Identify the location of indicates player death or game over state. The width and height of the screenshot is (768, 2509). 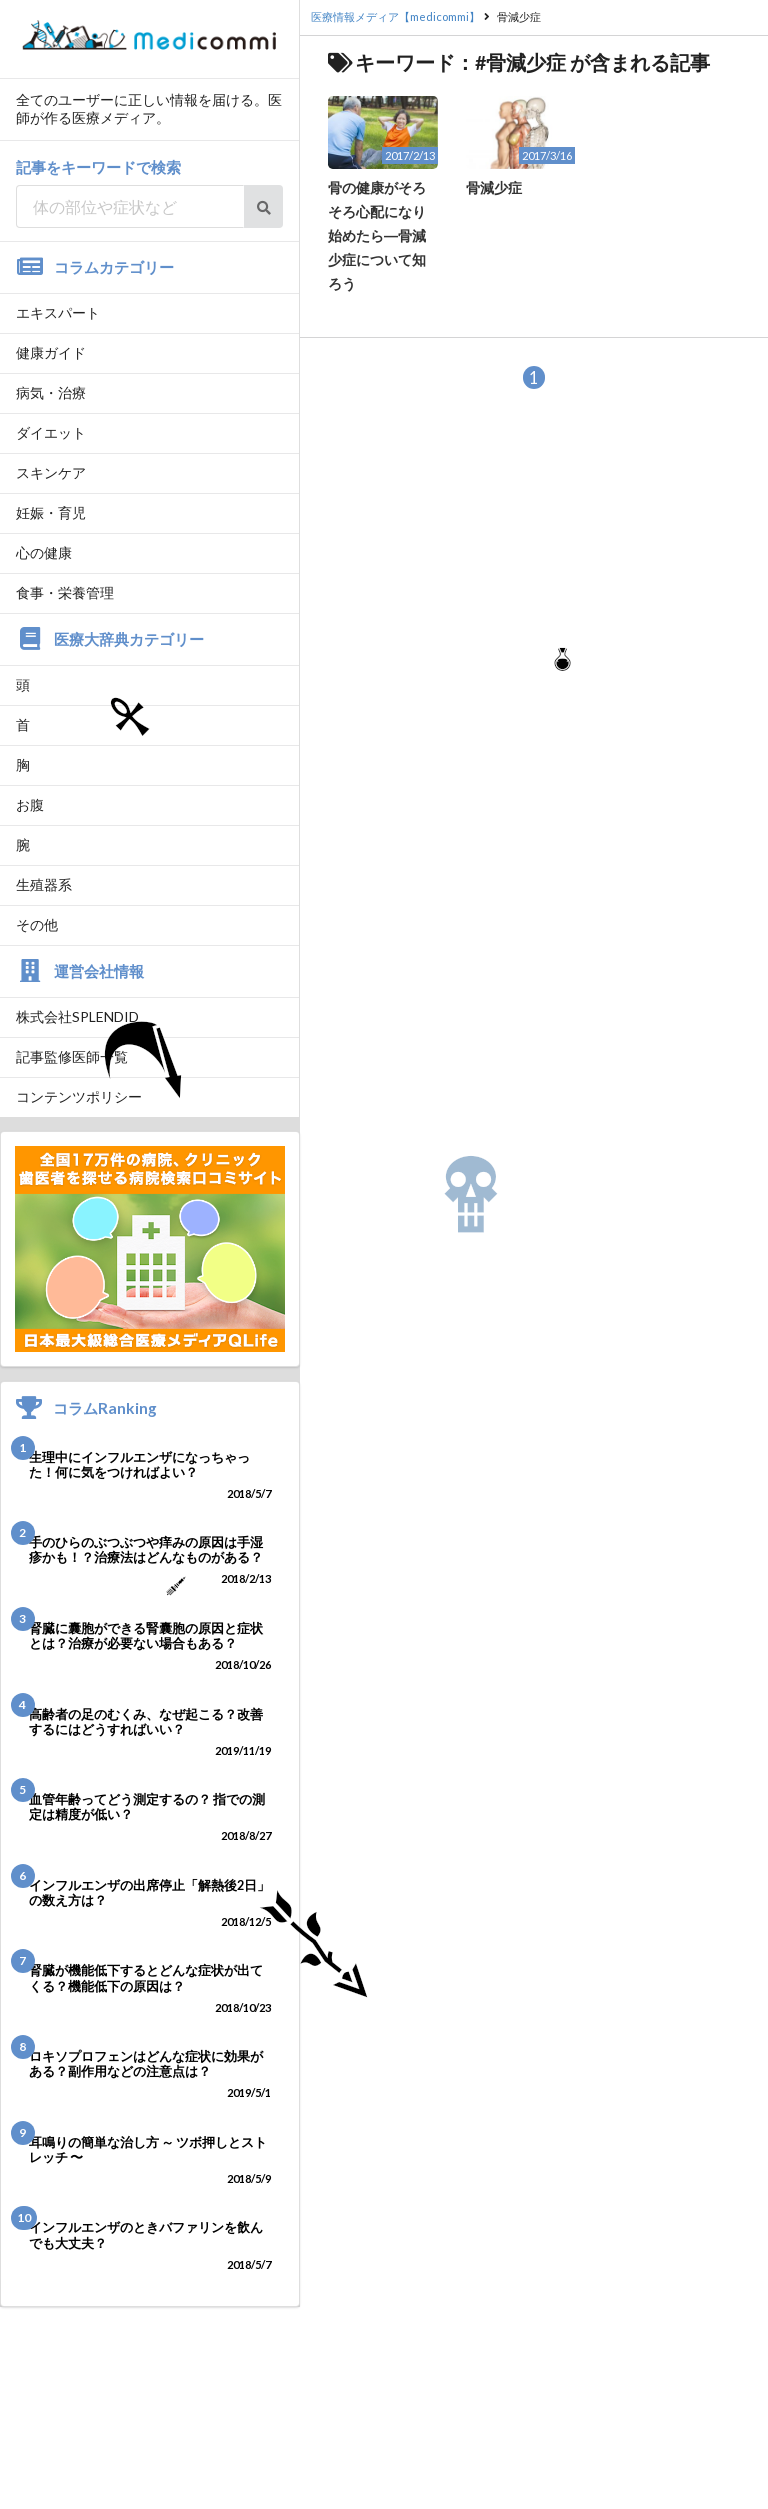
(470, 1193).